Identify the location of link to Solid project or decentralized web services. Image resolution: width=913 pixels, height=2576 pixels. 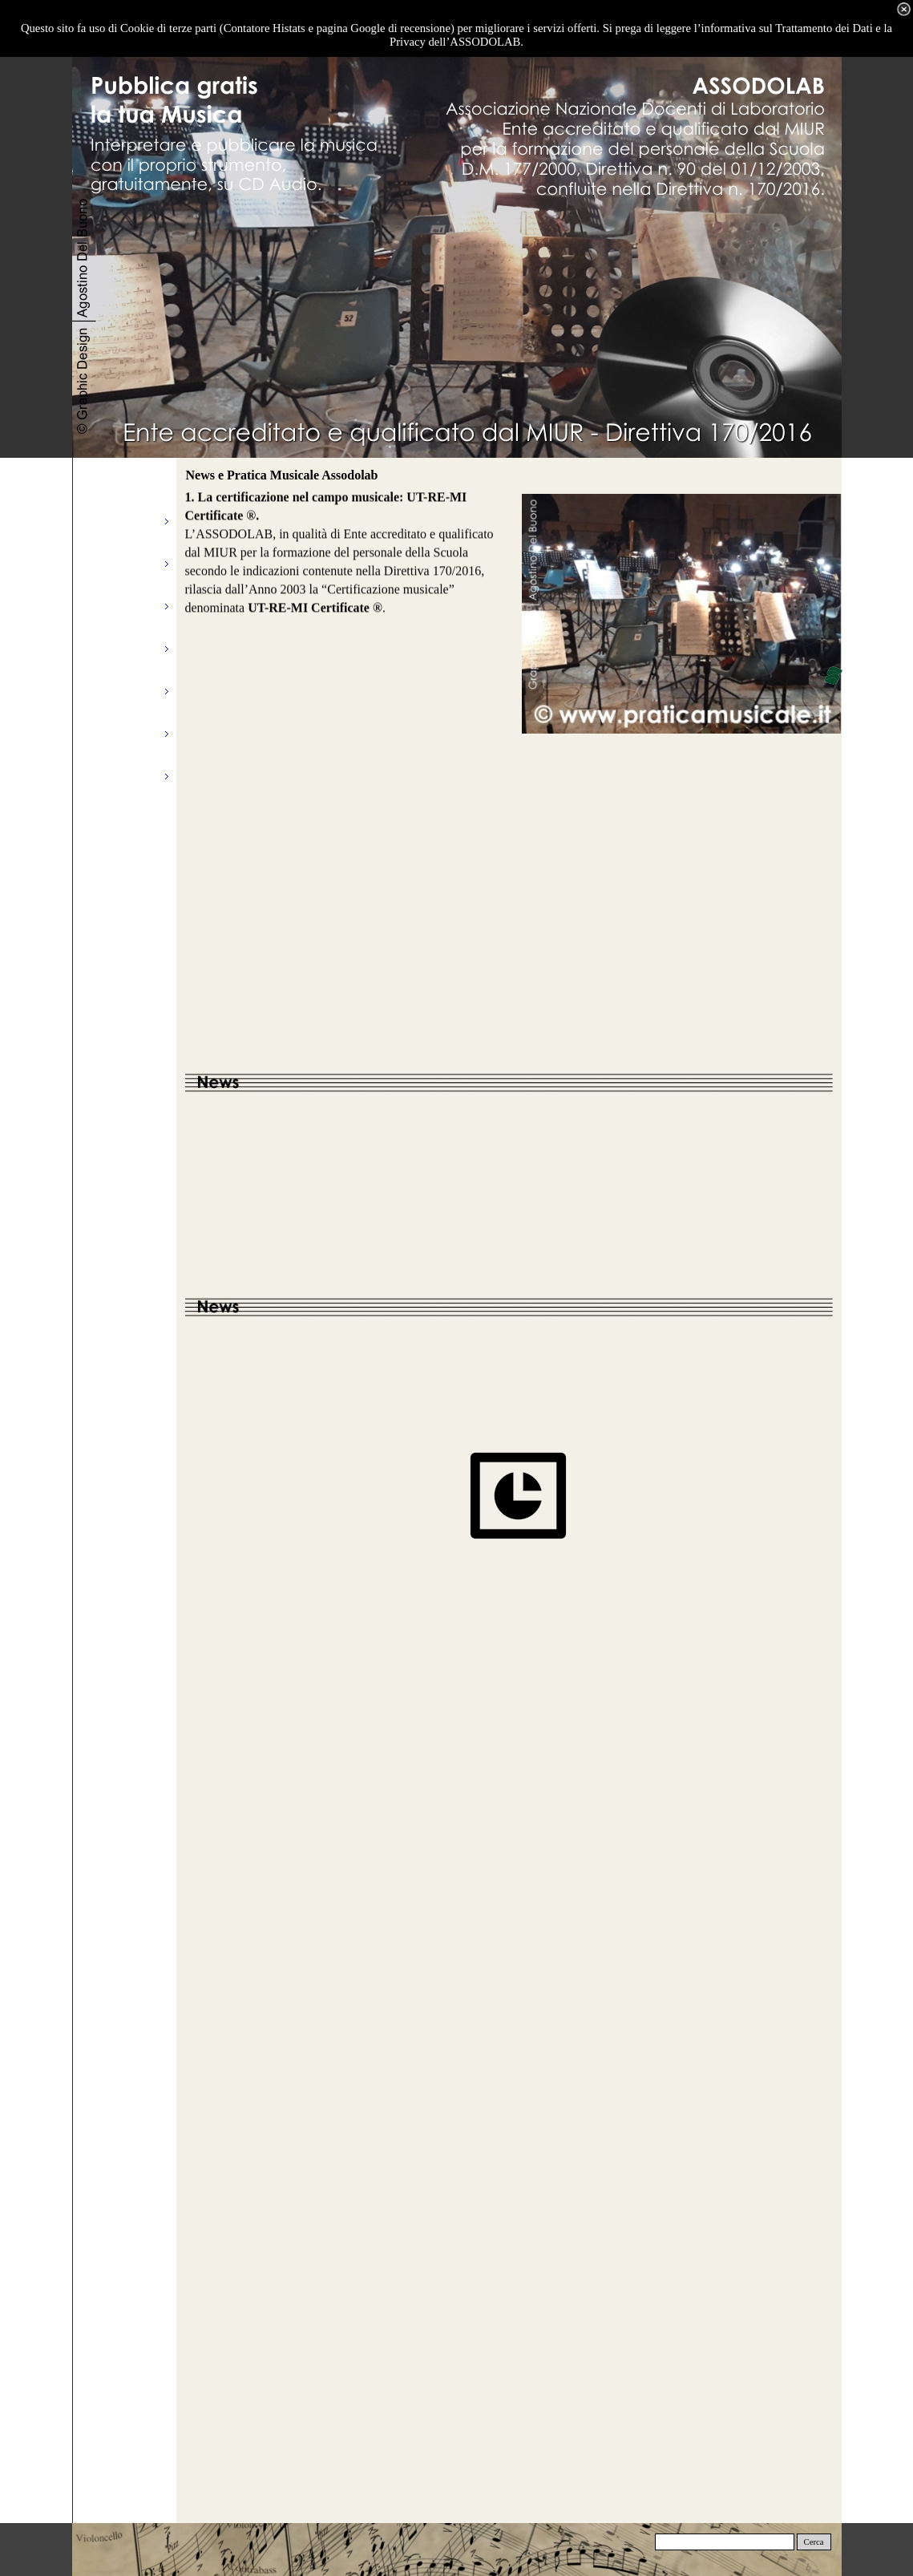
(833, 675).